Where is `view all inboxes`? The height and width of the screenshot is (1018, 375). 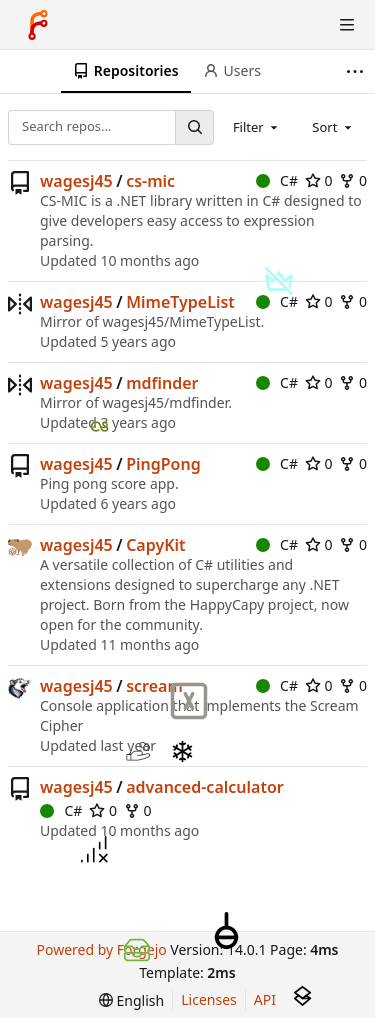 view all inboxes is located at coordinates (137, 950).